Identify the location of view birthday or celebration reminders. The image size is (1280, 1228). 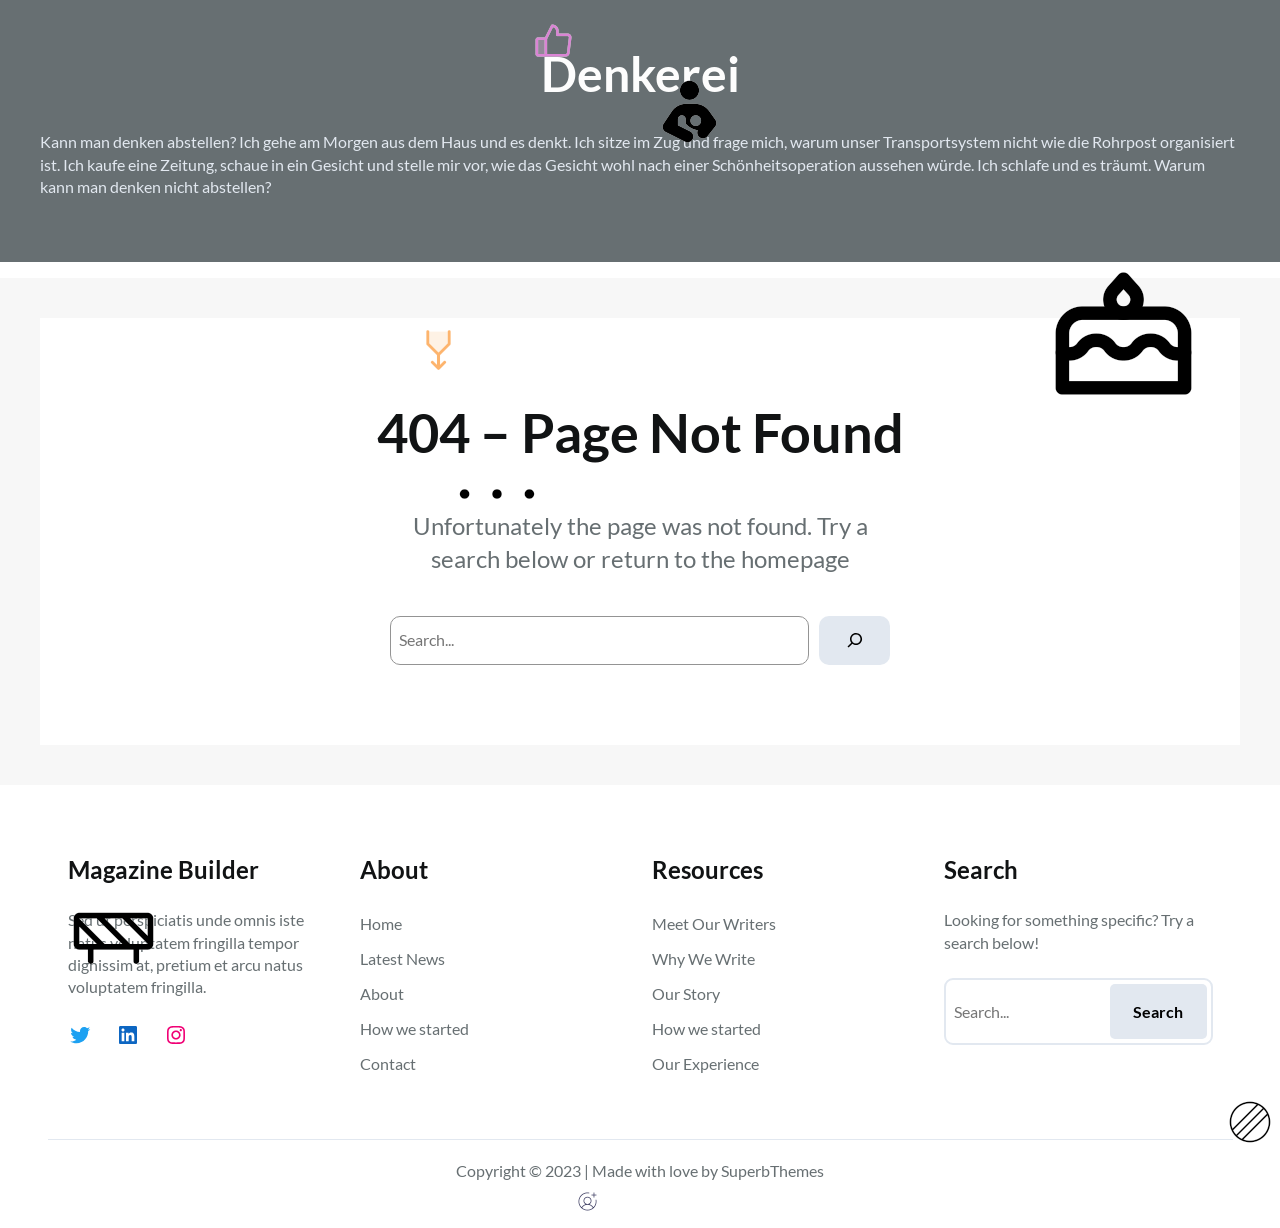
(1123, 333).